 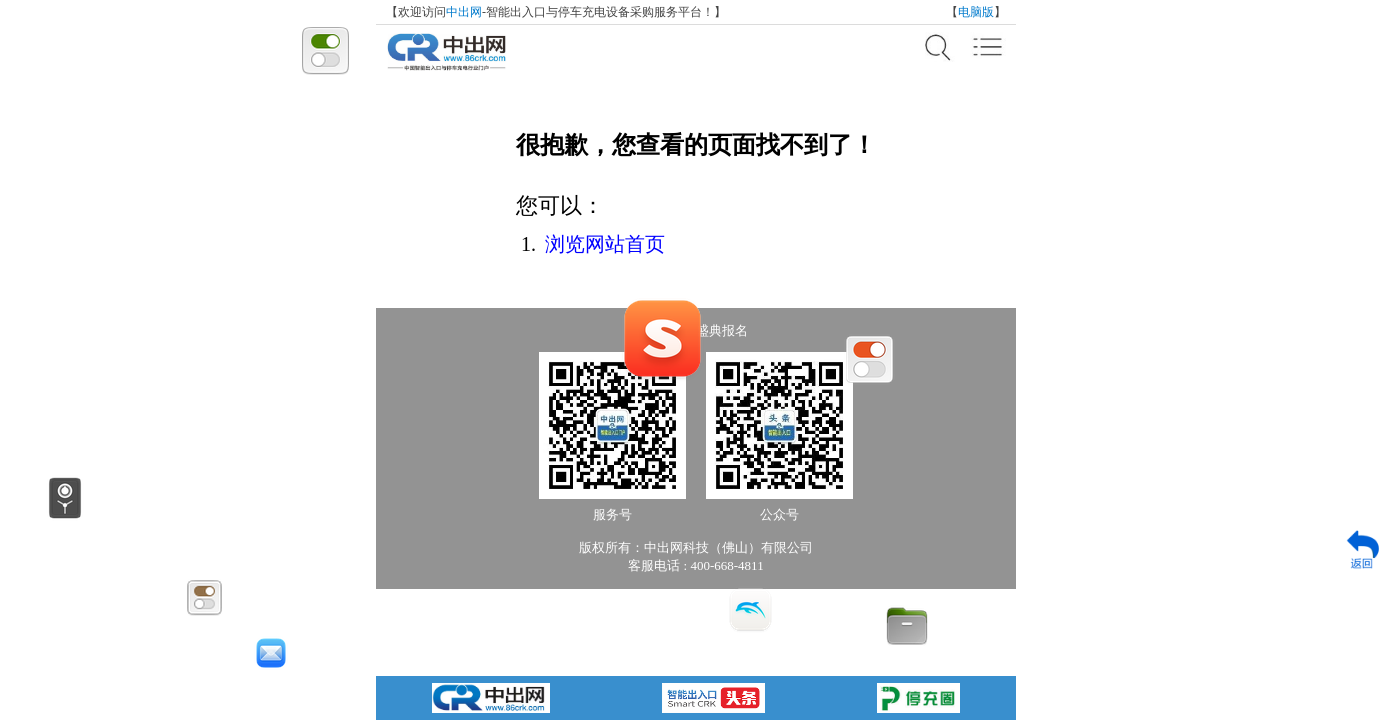 What do you see at coordinates (869, 359) in the screenshot?
I see `open gnome tweaks settings` at bounding box center [869, 359].